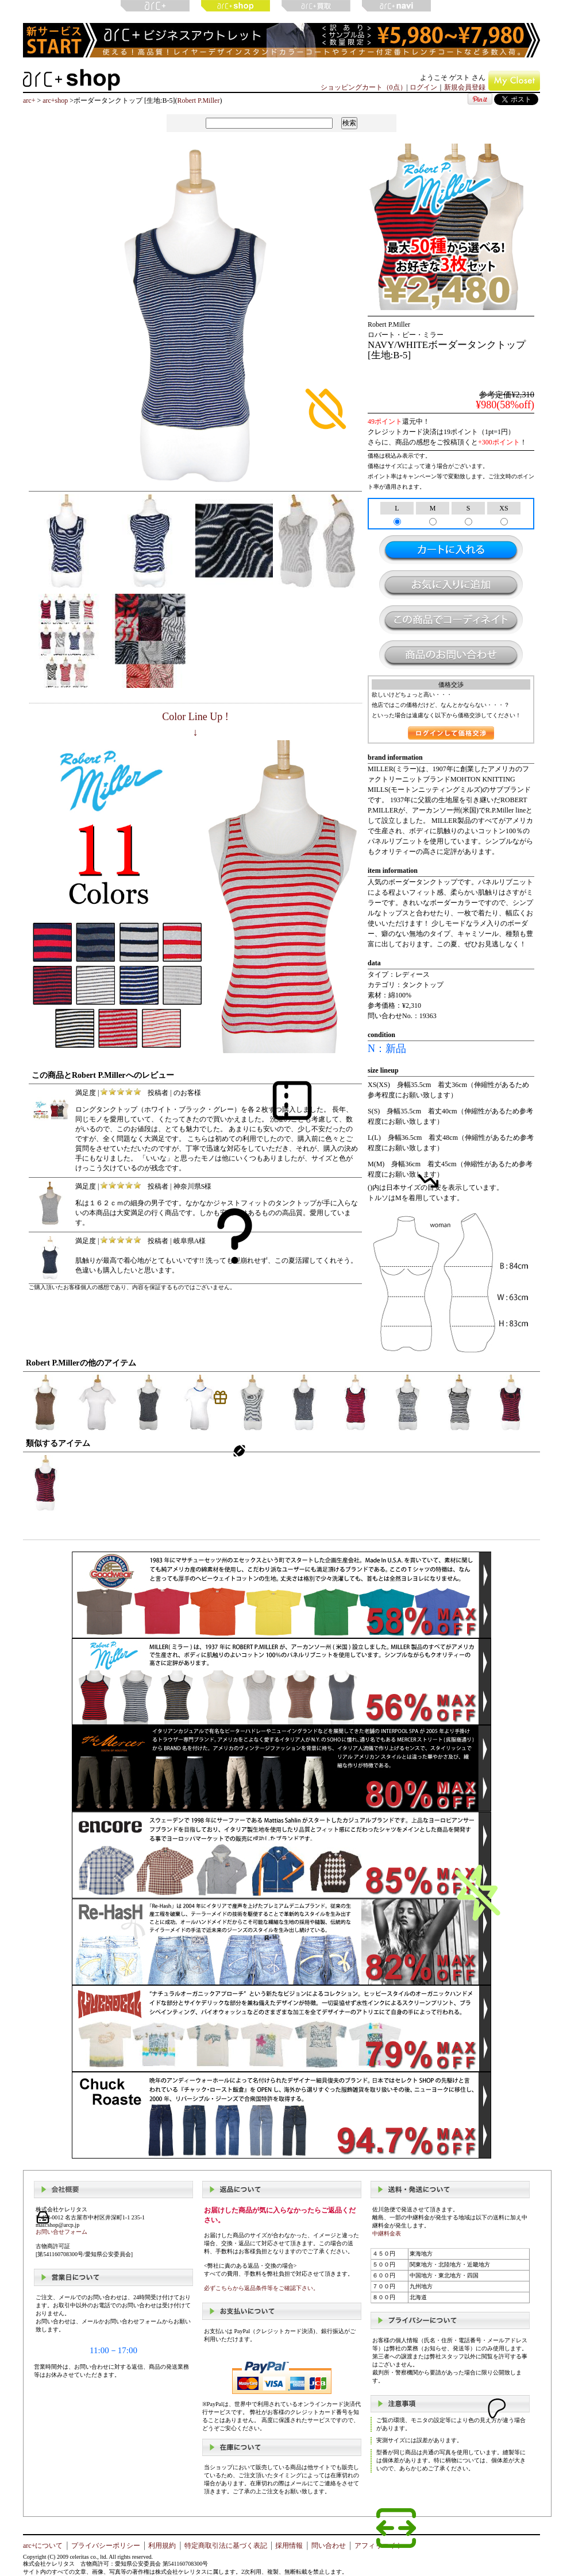 The height and width of the screenshot is (2576, 563). I want to click on view gifts or rewards, so click(220, 1397).